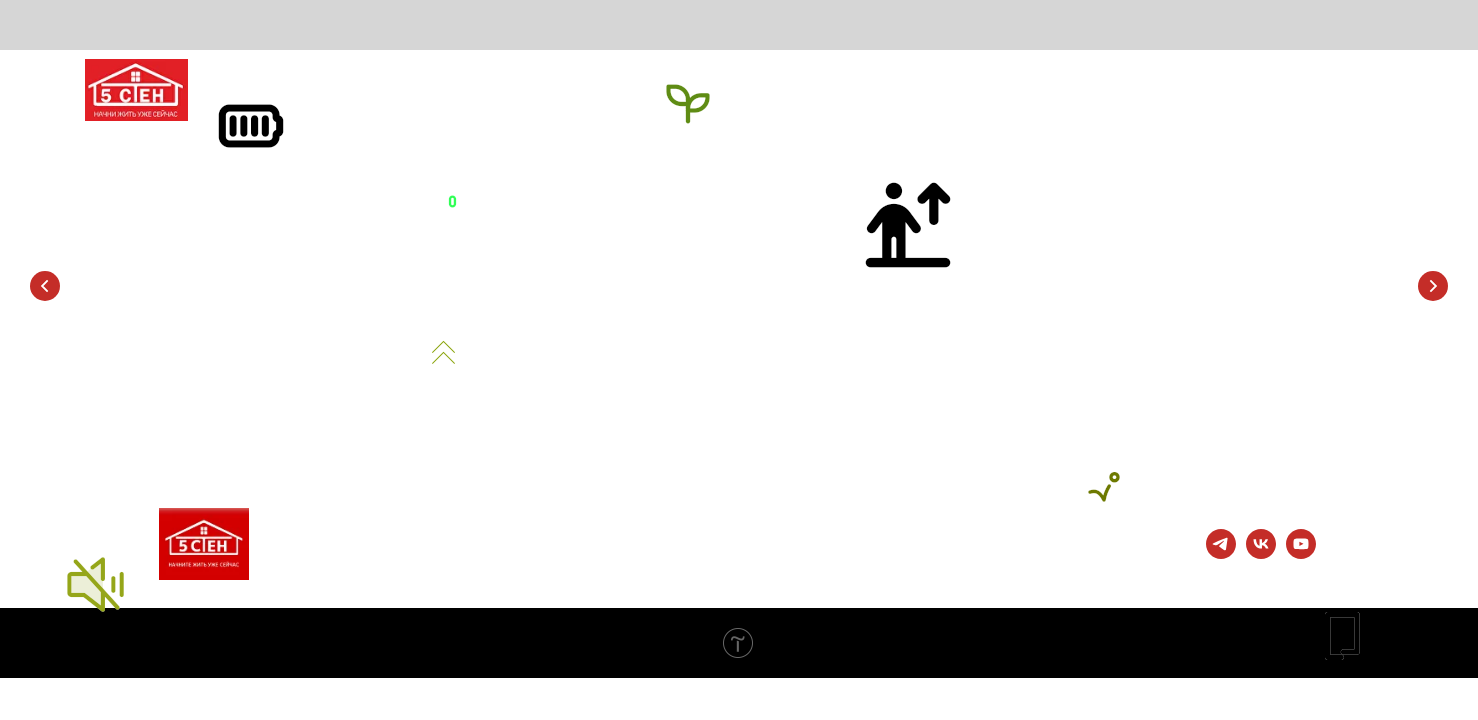  I want to click on collapse or minimize an expanded section, so click(443, 353).